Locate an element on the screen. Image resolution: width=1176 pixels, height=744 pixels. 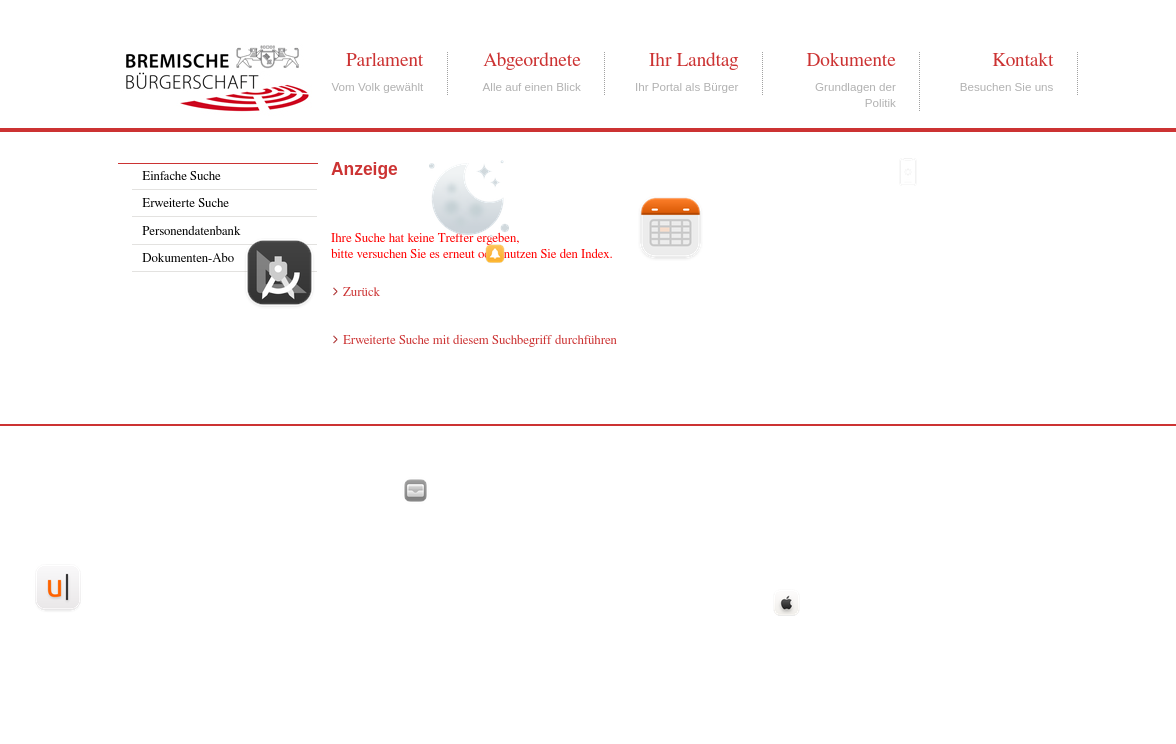
open system preferences or settings is located at coordinates (786, 602).